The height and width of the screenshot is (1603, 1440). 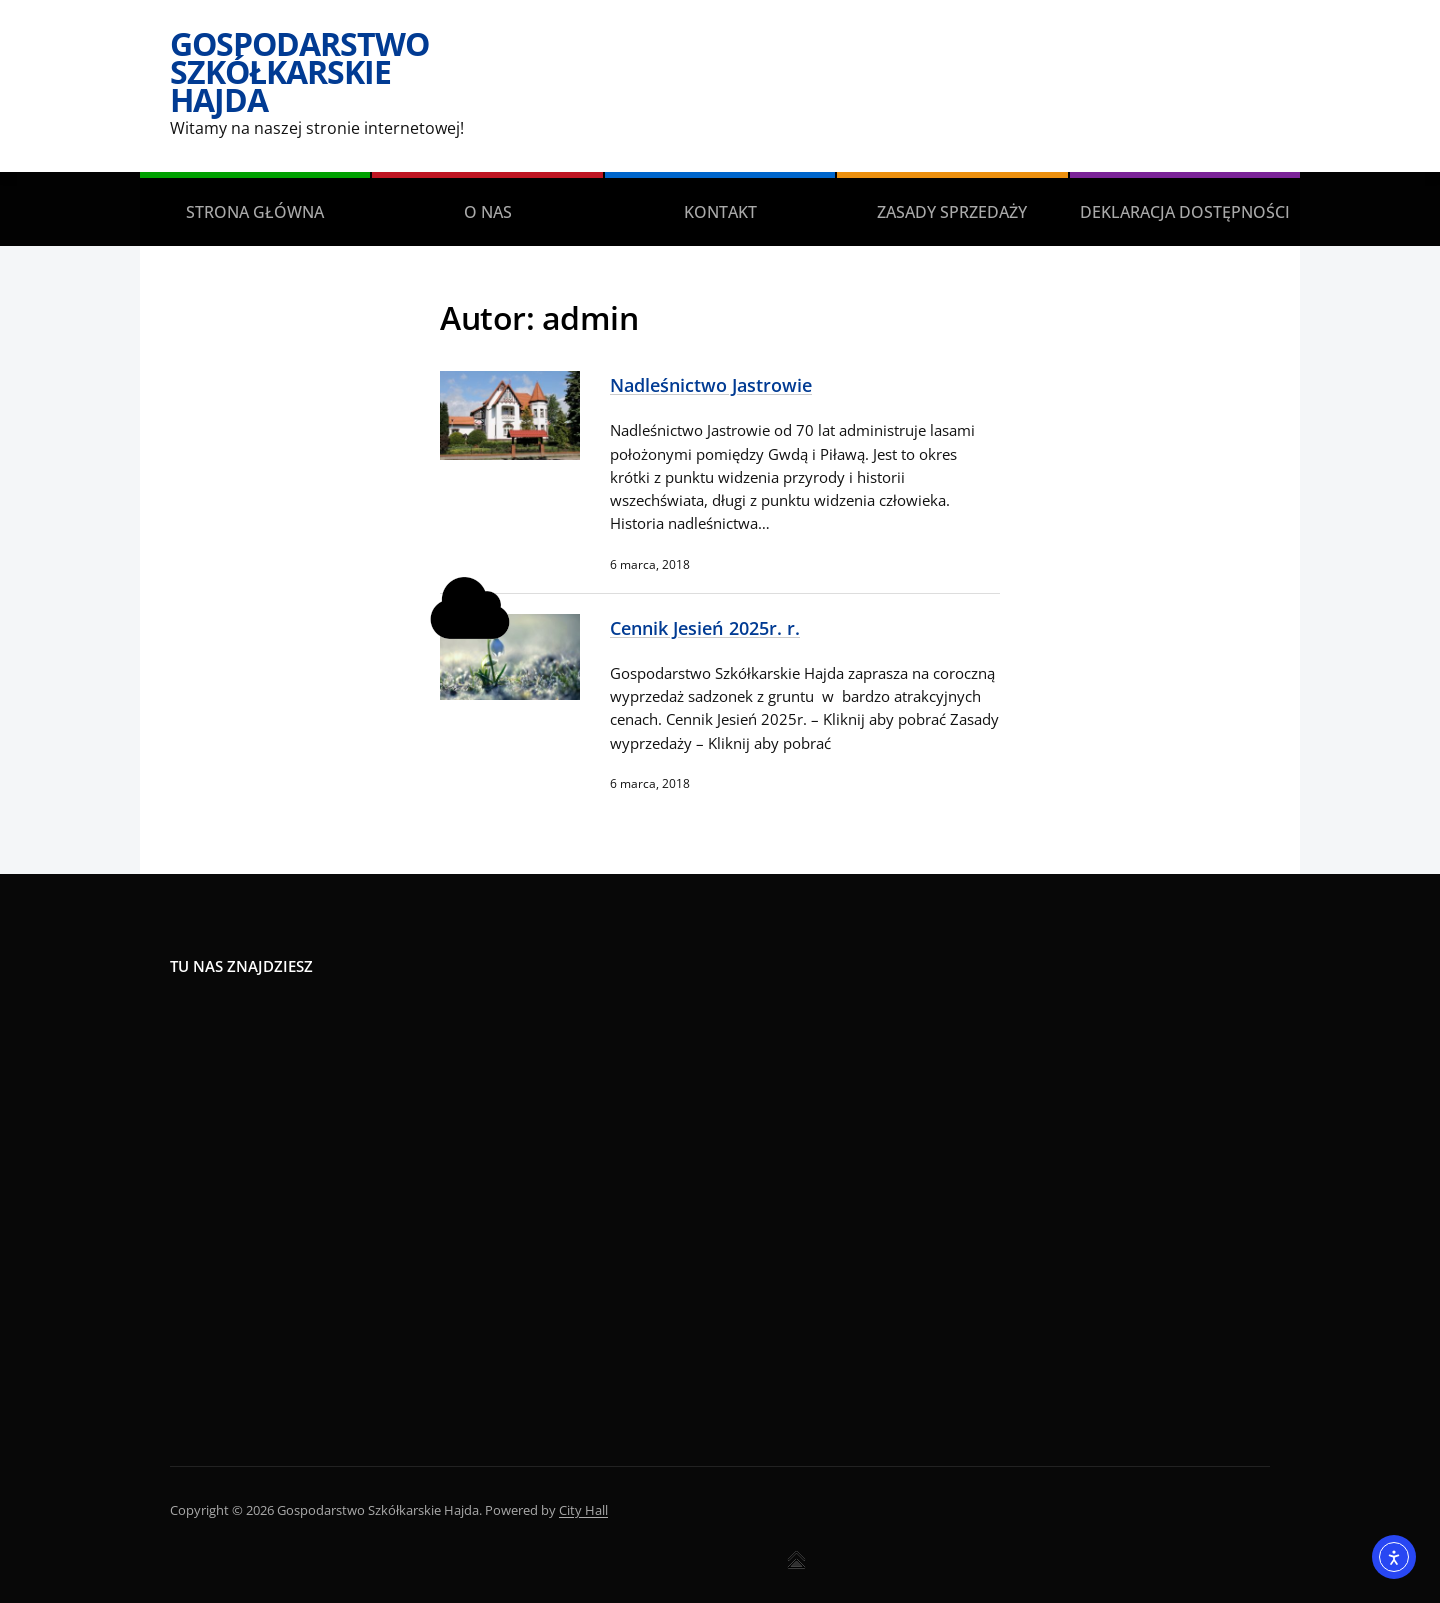 What do you see at coordinates (796, 1560) in the screenshot?
I see `collapse or minimize content` at bounding box center [796, 1560].